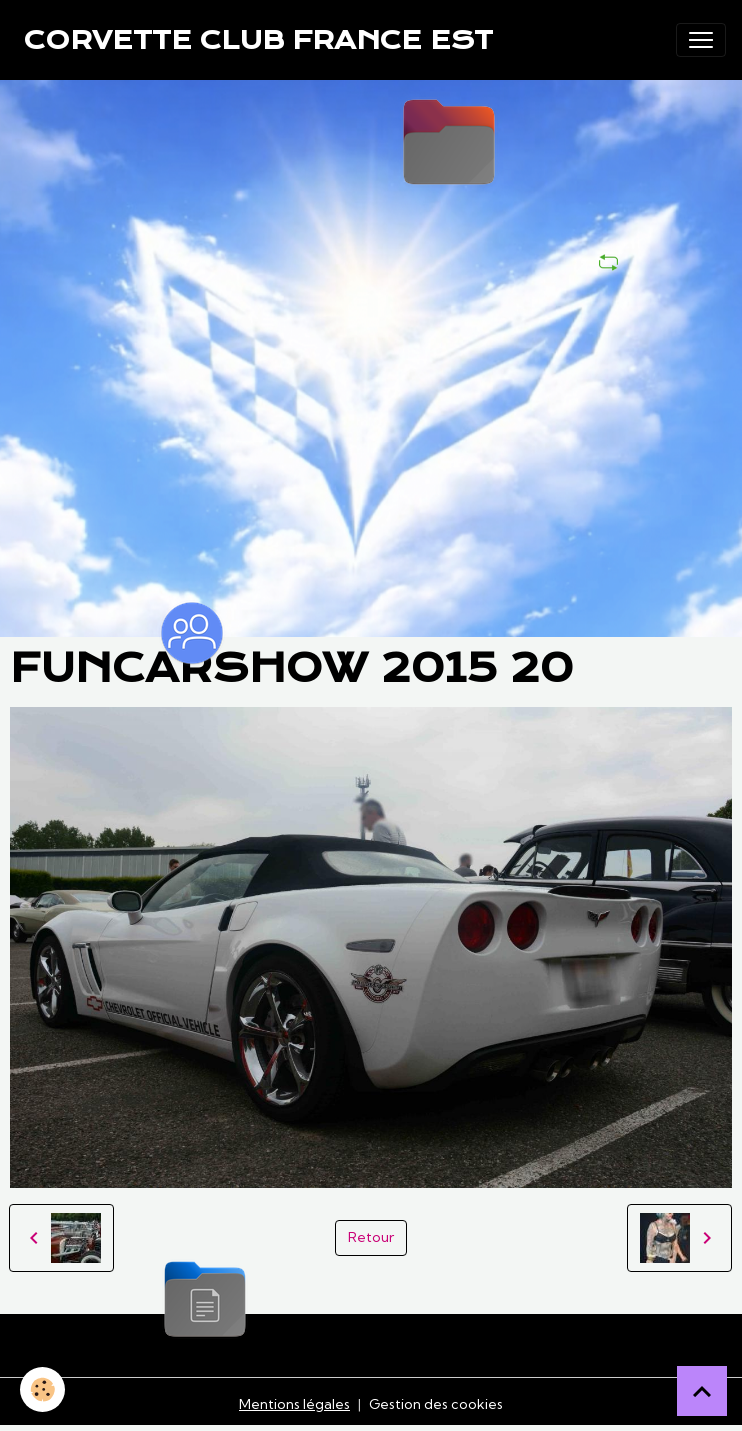 This screenshot has height=1431, width=742. Describe the element at coordinates (449, 142) in the screenshot. I see `open folder containing files or documents` at that location.